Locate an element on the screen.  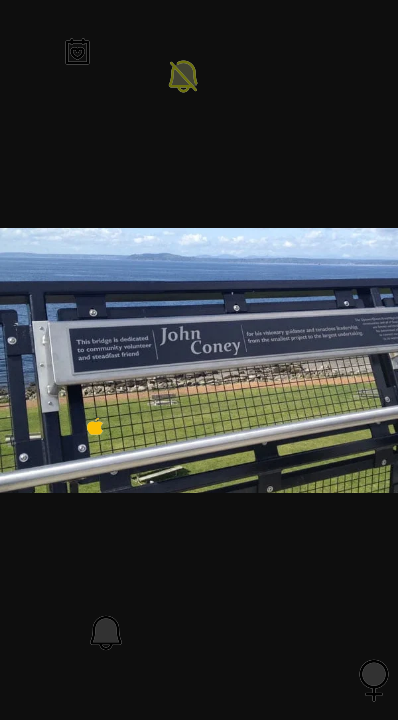
view favorite or loved events is located at coordinates (77, 52).